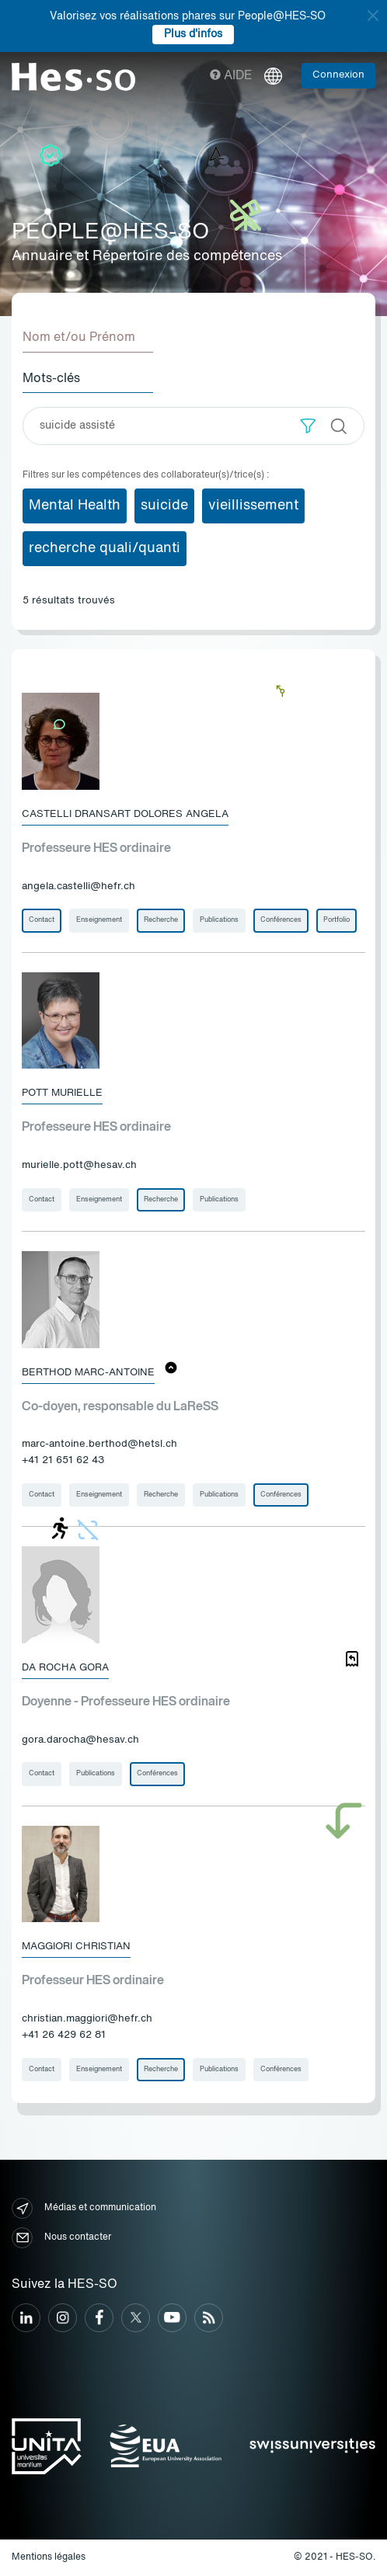  Describe the element at coordinates (51, 155) in the screenshot. I see `verified or authenticated status indicator` at that location.